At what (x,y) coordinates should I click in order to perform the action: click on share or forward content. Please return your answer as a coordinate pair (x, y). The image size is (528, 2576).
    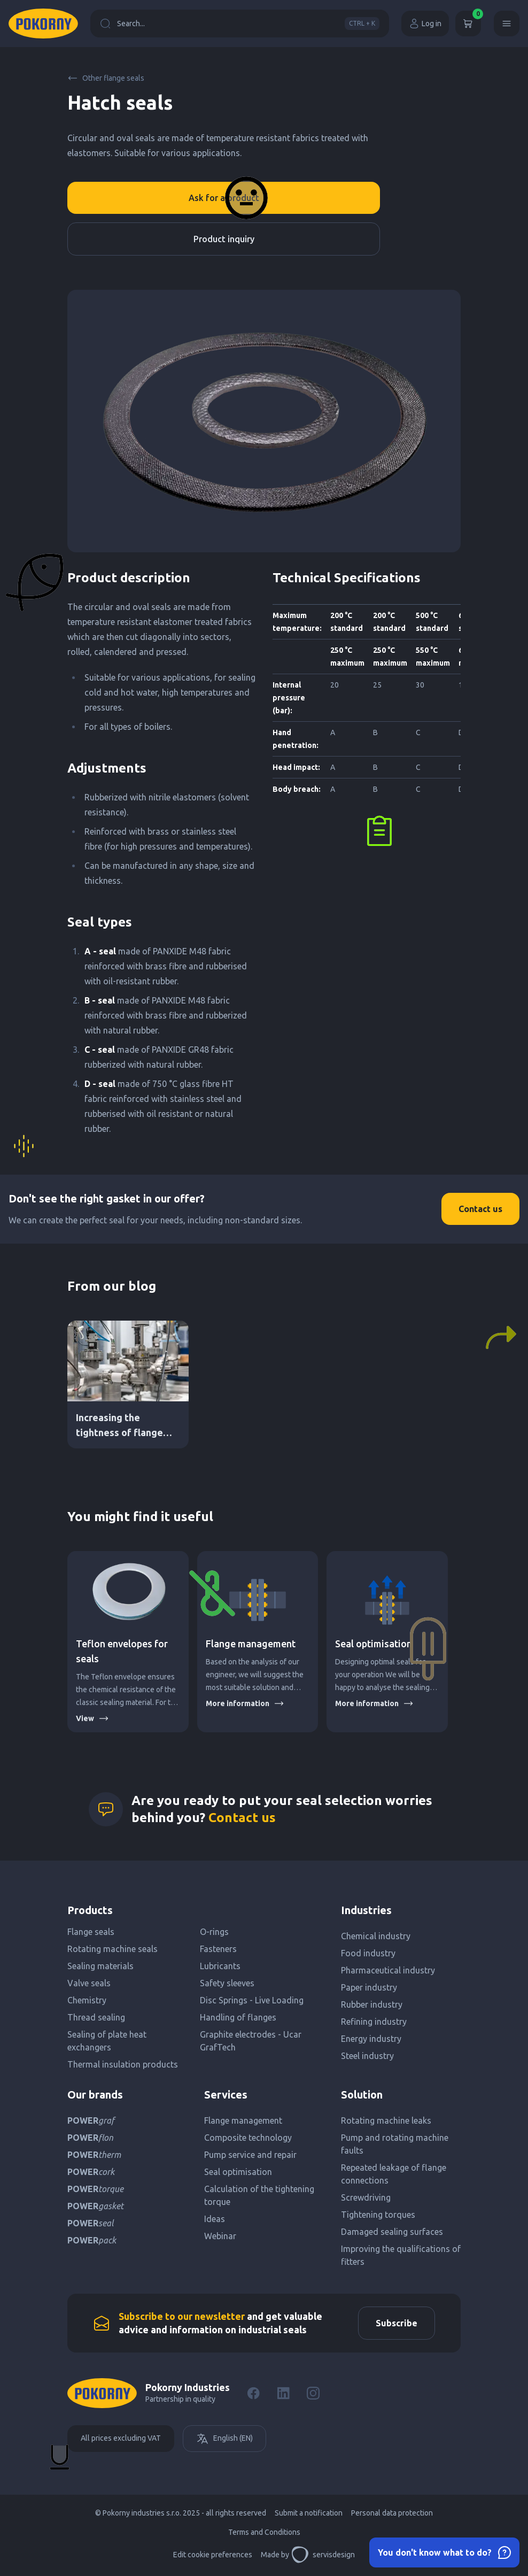
    Looking at the image, I should click on (501, 1337).